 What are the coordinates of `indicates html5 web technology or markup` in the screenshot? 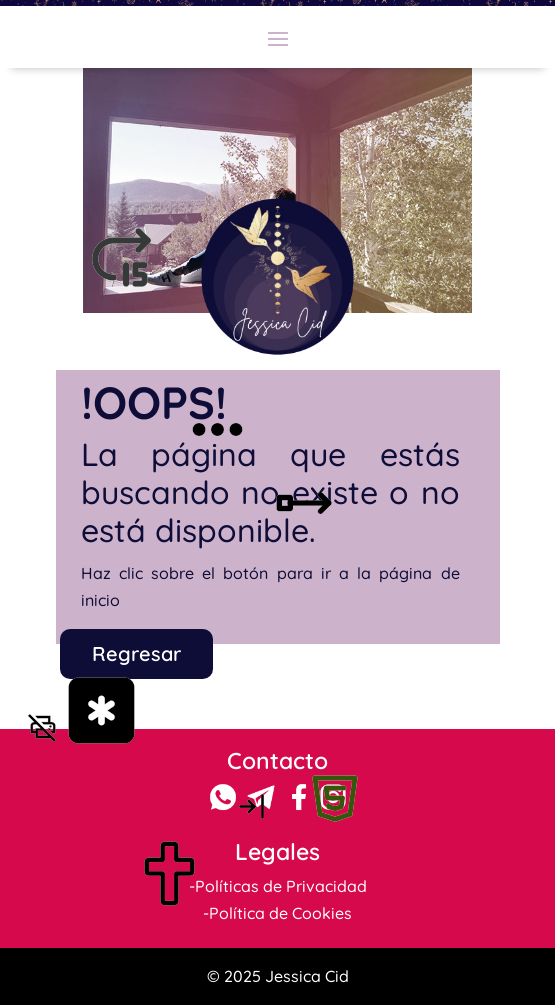 It's located at (335, 798).